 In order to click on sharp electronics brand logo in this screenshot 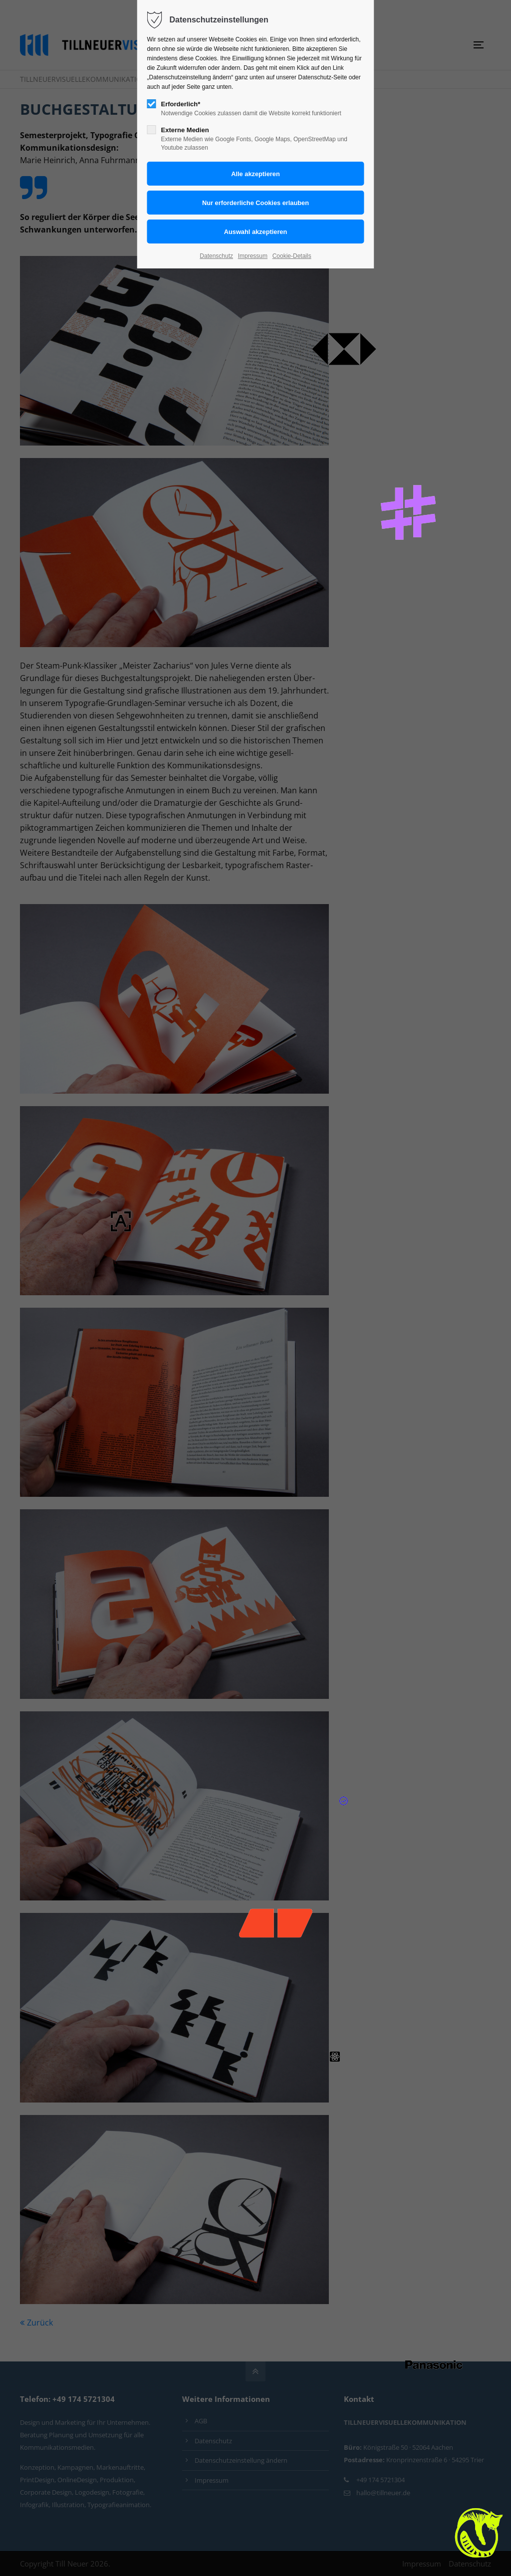, I will do `click(408, 512)`.